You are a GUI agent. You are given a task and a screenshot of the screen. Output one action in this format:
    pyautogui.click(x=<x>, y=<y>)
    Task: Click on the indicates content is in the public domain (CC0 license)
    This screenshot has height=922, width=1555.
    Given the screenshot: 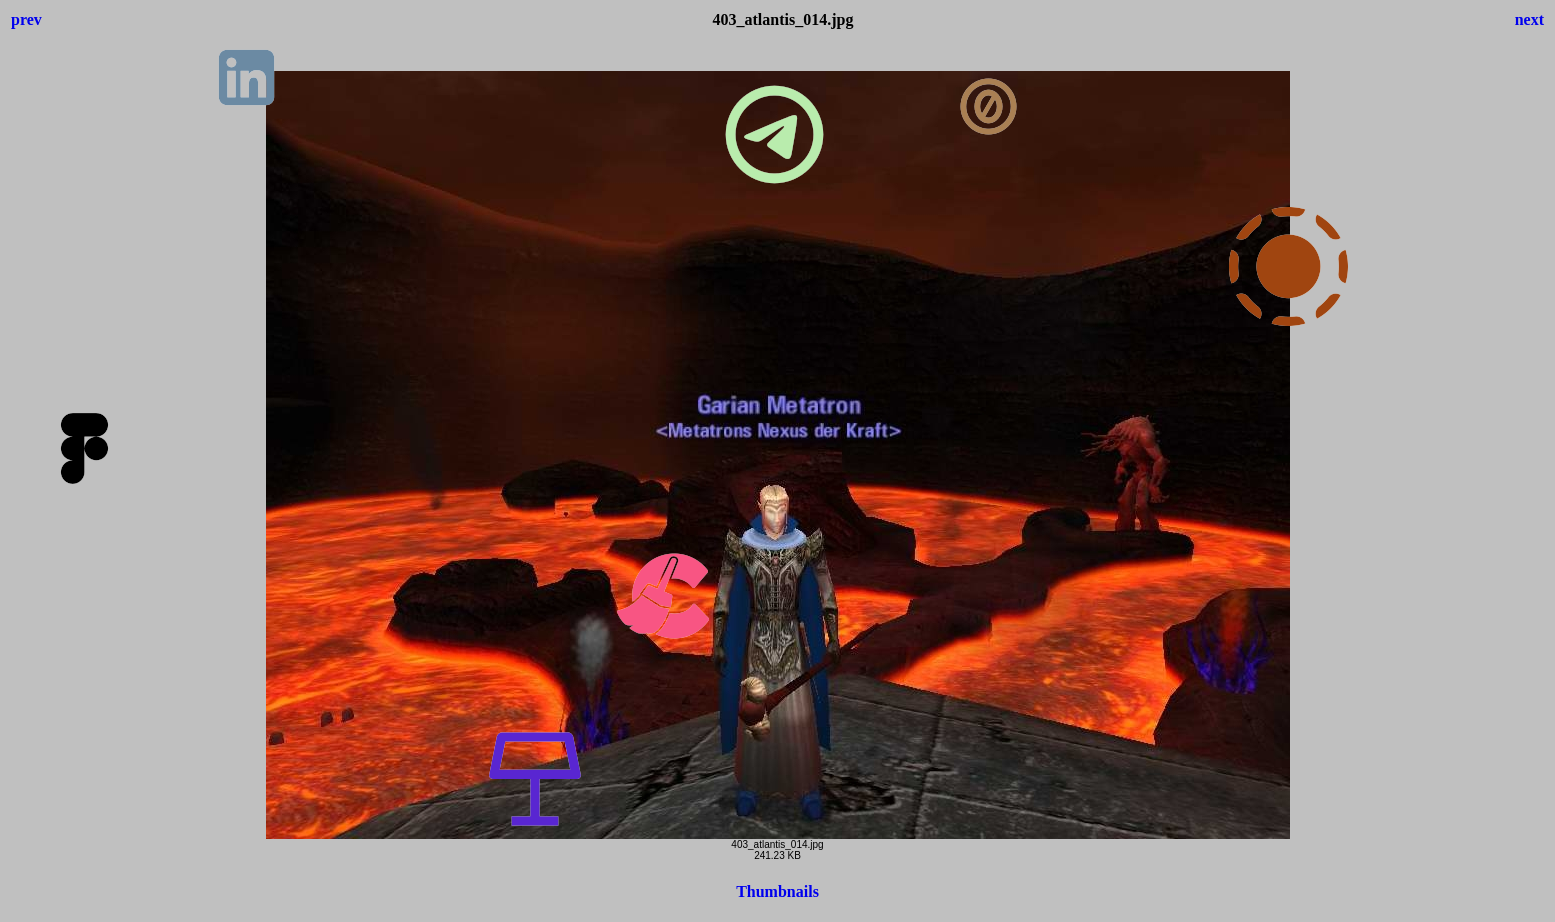 What is the action you would take?
    pyautogui.click(x=988, y=106)
    